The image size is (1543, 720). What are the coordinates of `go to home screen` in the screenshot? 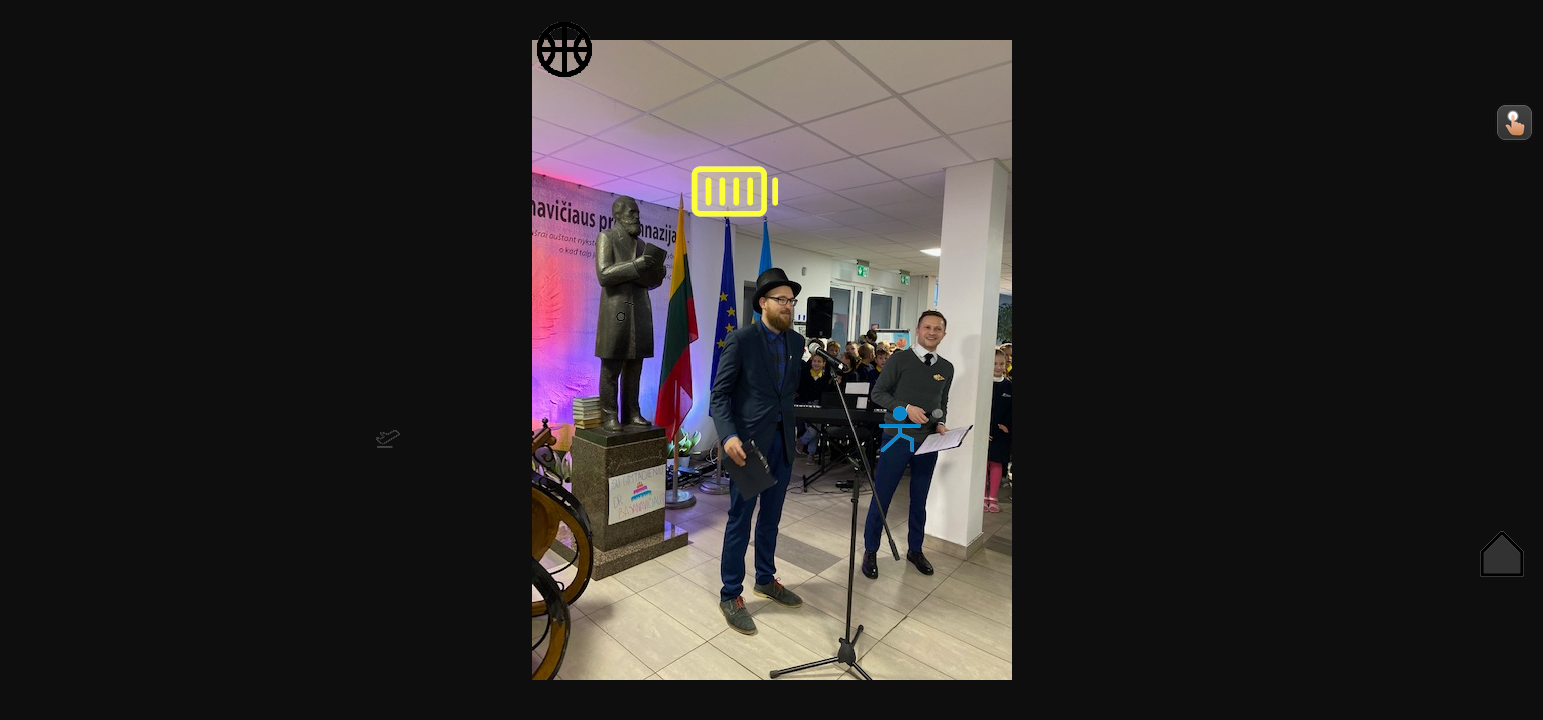 It's located at (1502, 555).